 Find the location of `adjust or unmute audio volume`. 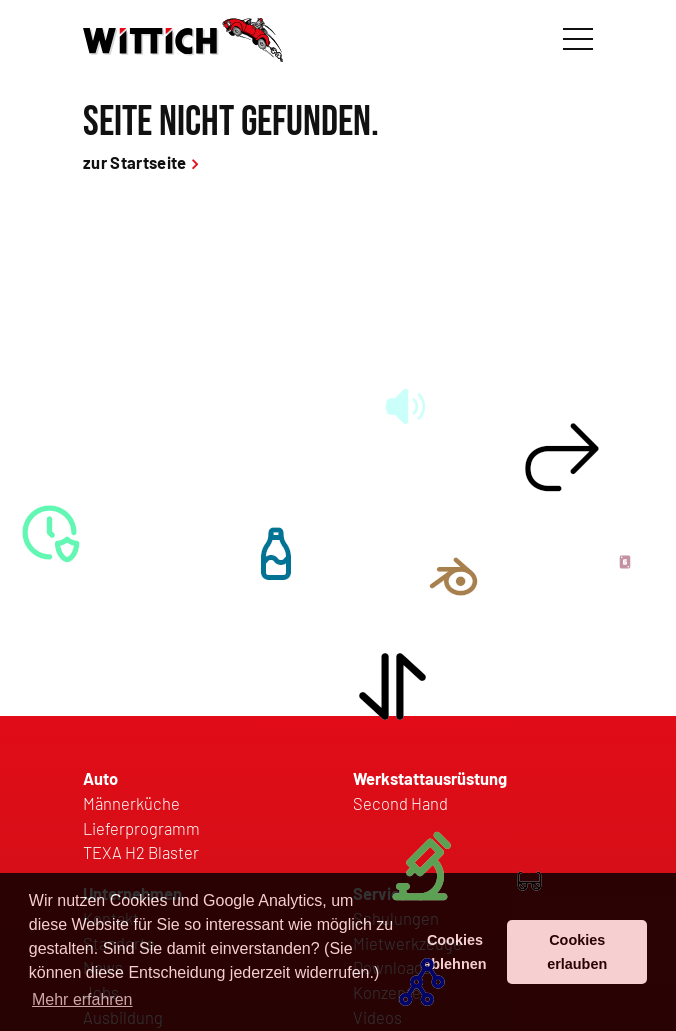

adjust or unmute audio volume is located at coordinates (405, 406).